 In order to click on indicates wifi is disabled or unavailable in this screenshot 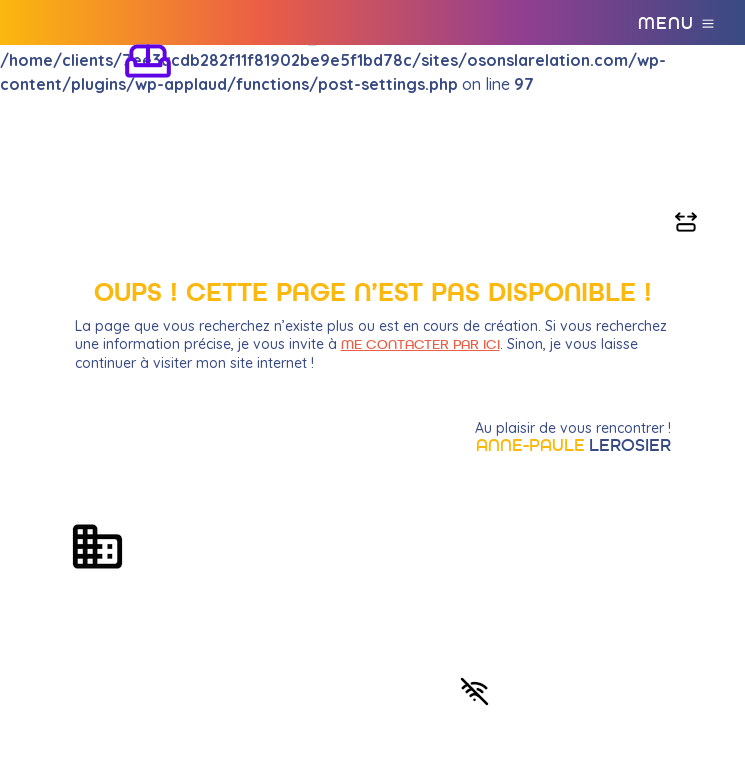, I will do `click(474, 691)`.